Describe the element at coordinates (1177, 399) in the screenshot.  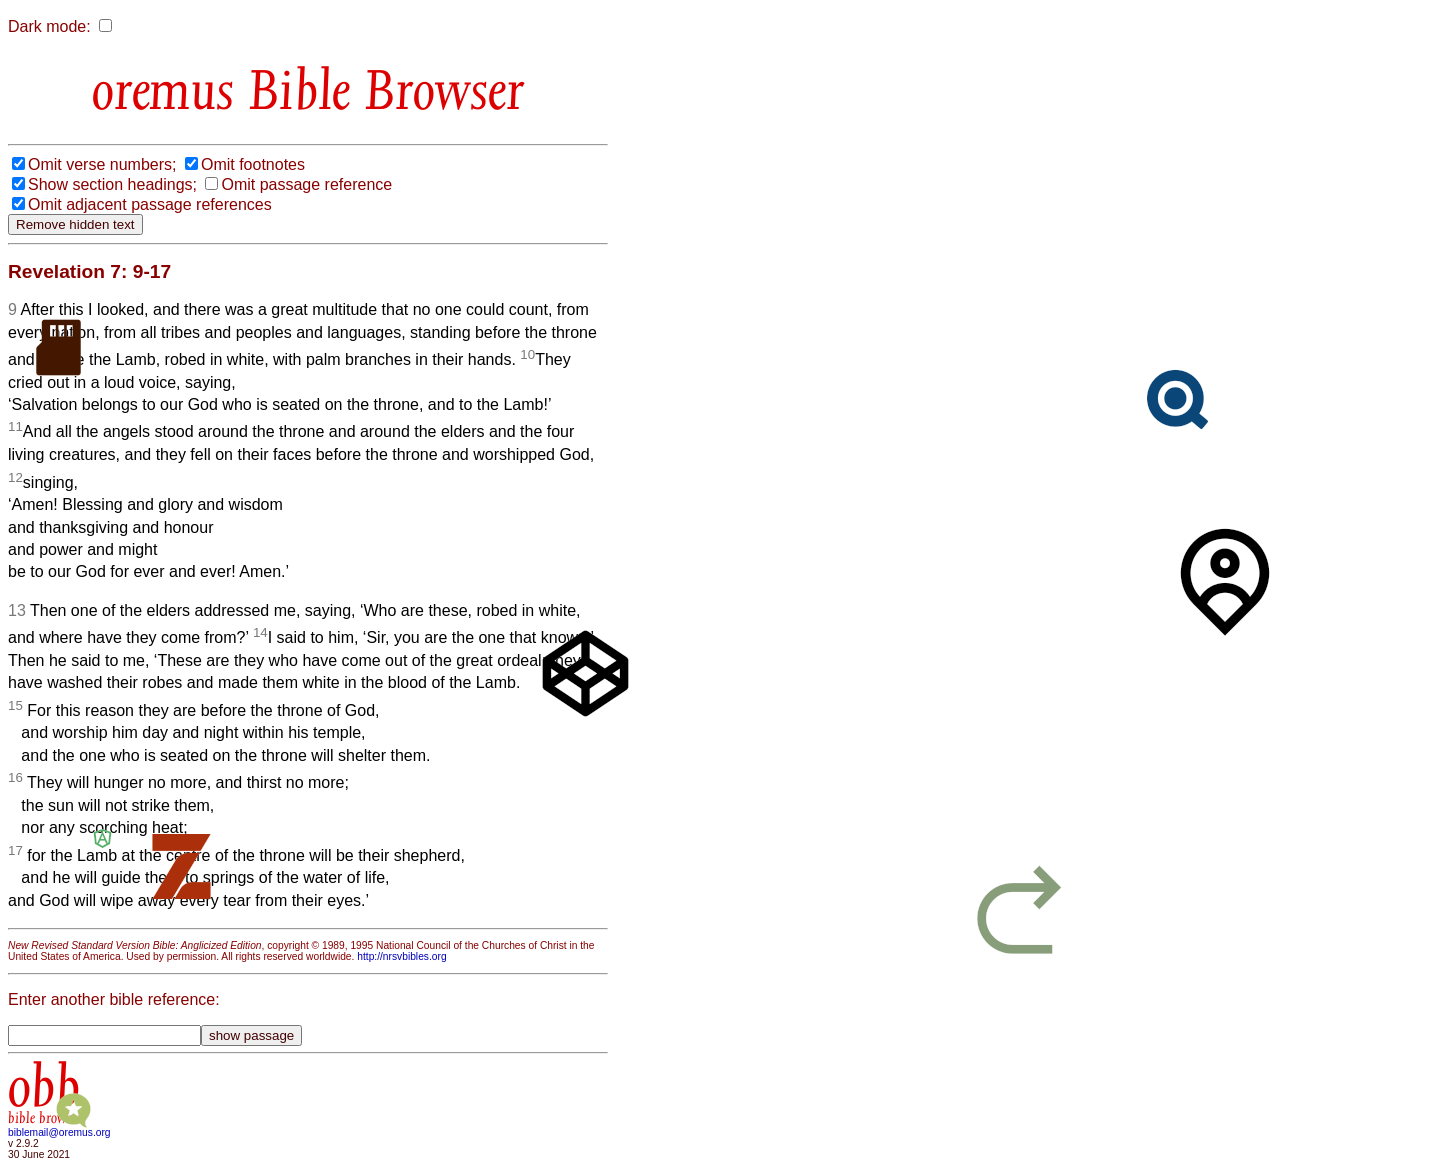
I see `open Qlik analytics application` at that location.